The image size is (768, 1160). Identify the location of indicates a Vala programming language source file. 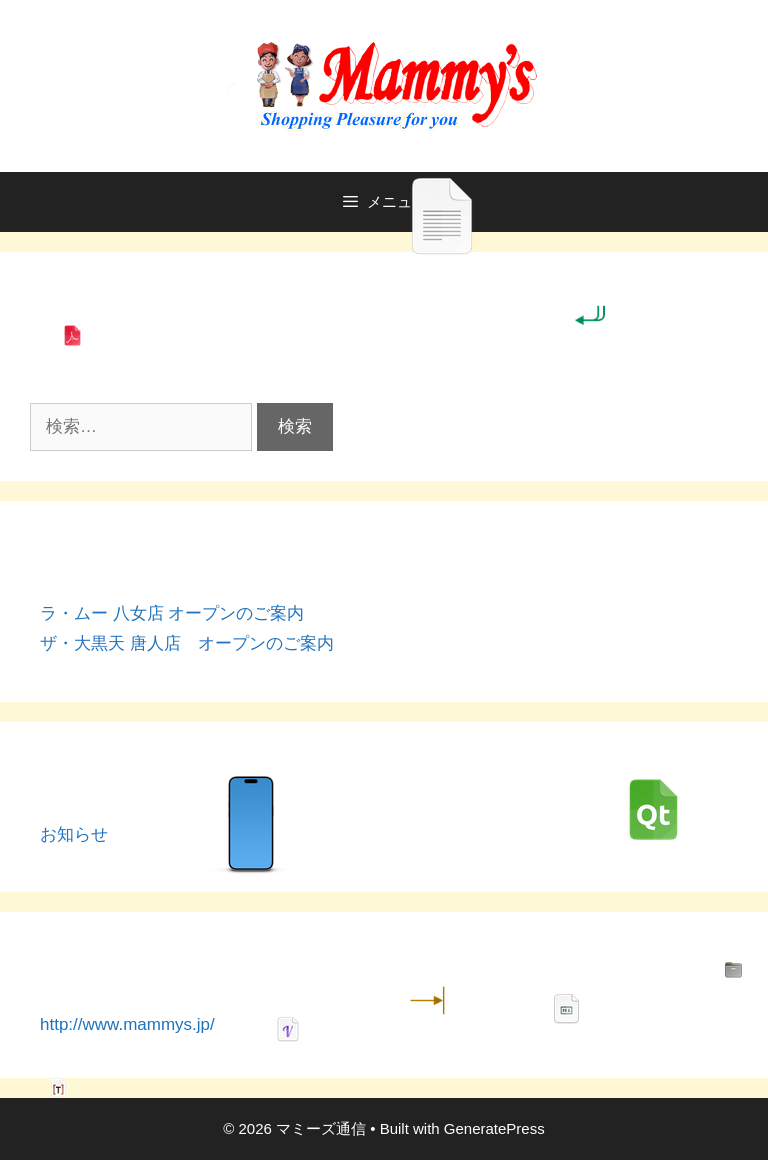
(288, 1029).